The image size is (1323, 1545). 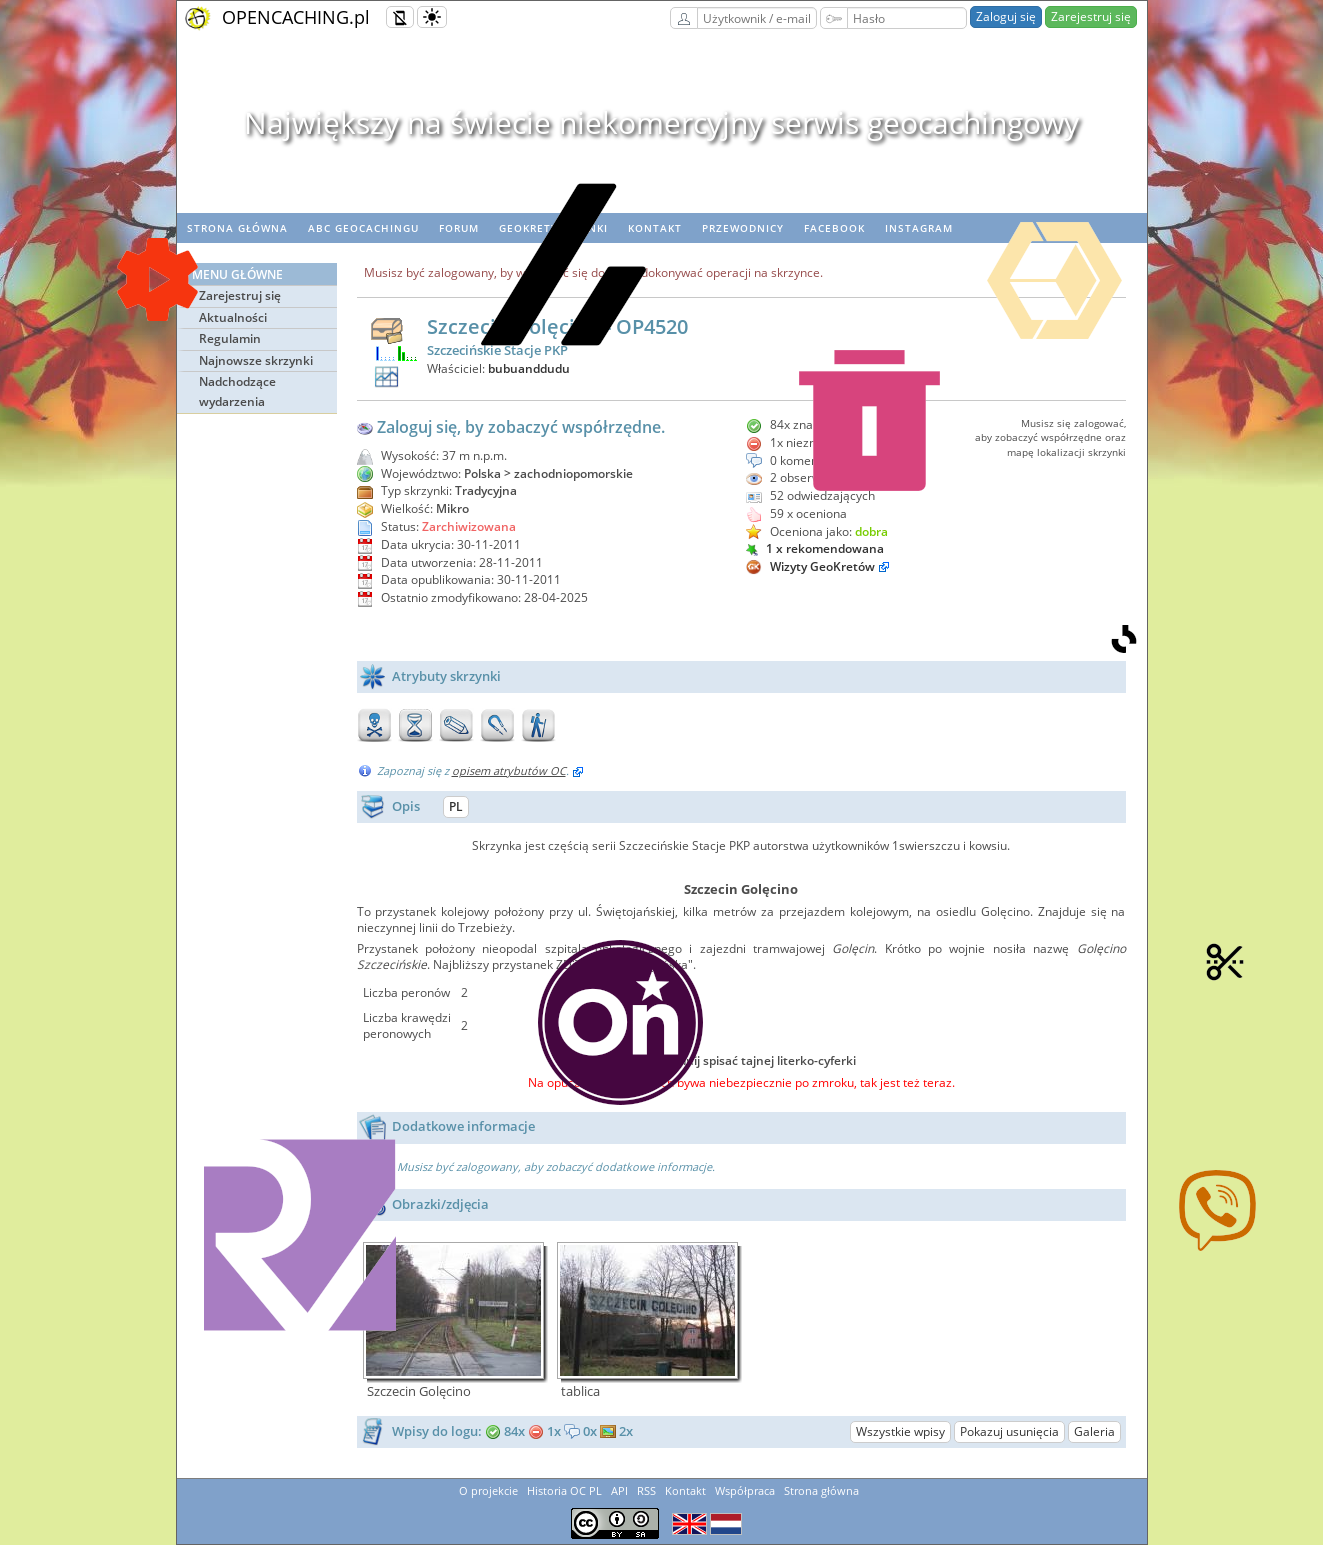 I want to click on open zenn platform, so click(x=563, y=264).